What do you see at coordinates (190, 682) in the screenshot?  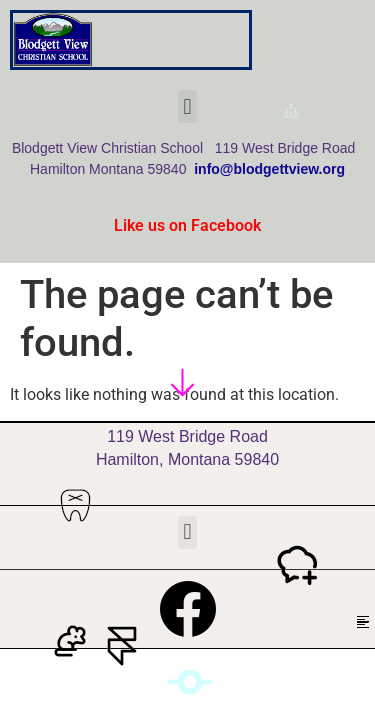 I see `view commit history` at bounding box center [190, 682].